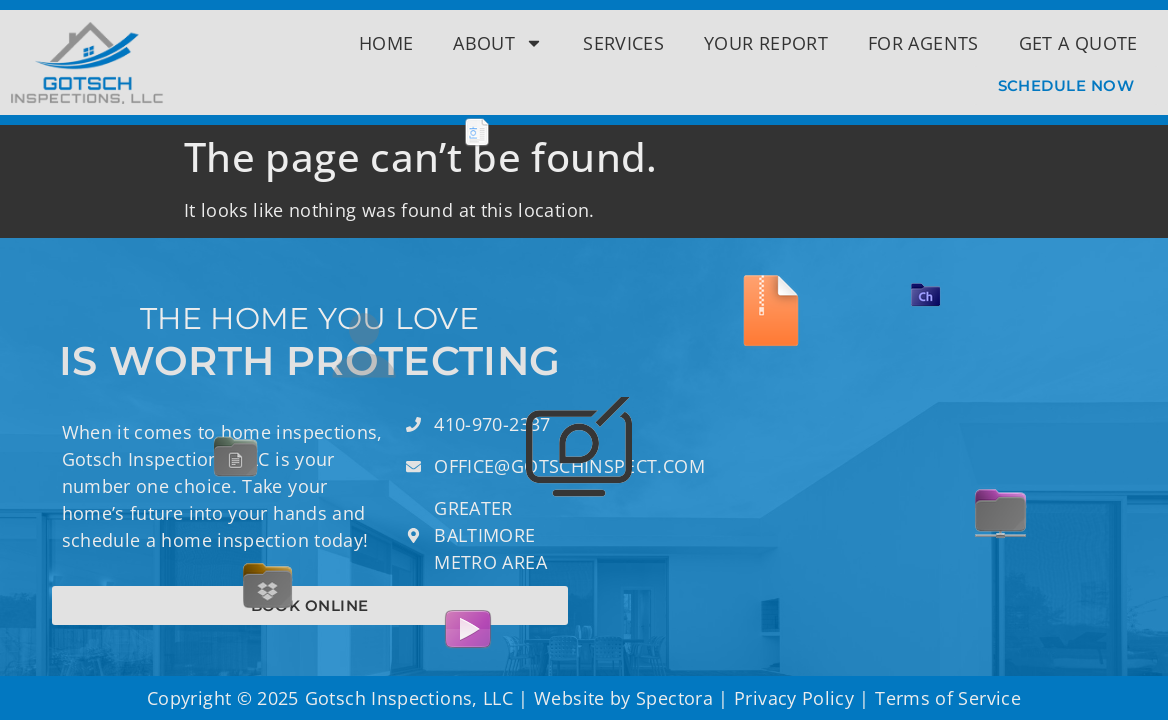 The height and width of the screenshot is (720, 1168). Describe the element at coordinates (579, 450) in the screenshot. I see `customize display and theme settings` at that location.